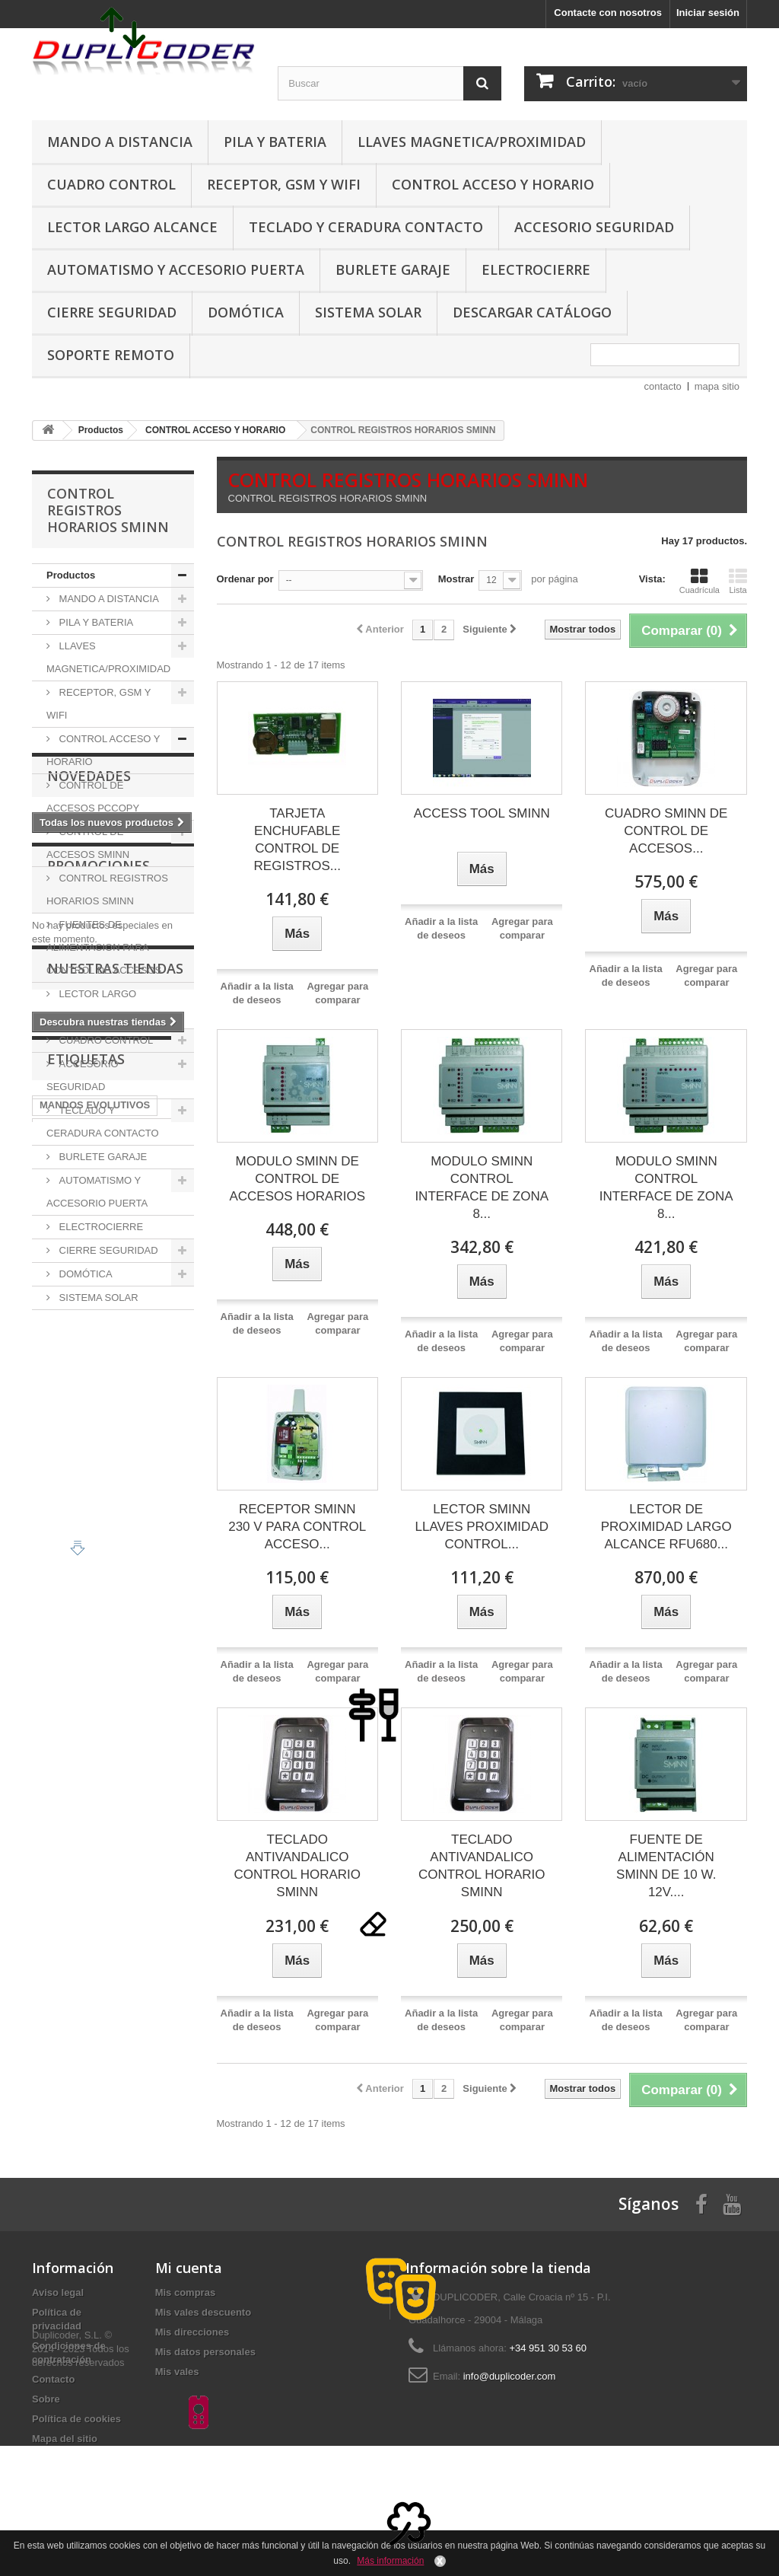  Describe the element at coordinates (374, 1715) in the screenshot. I see `browse tapas or small plates menu` at that location.